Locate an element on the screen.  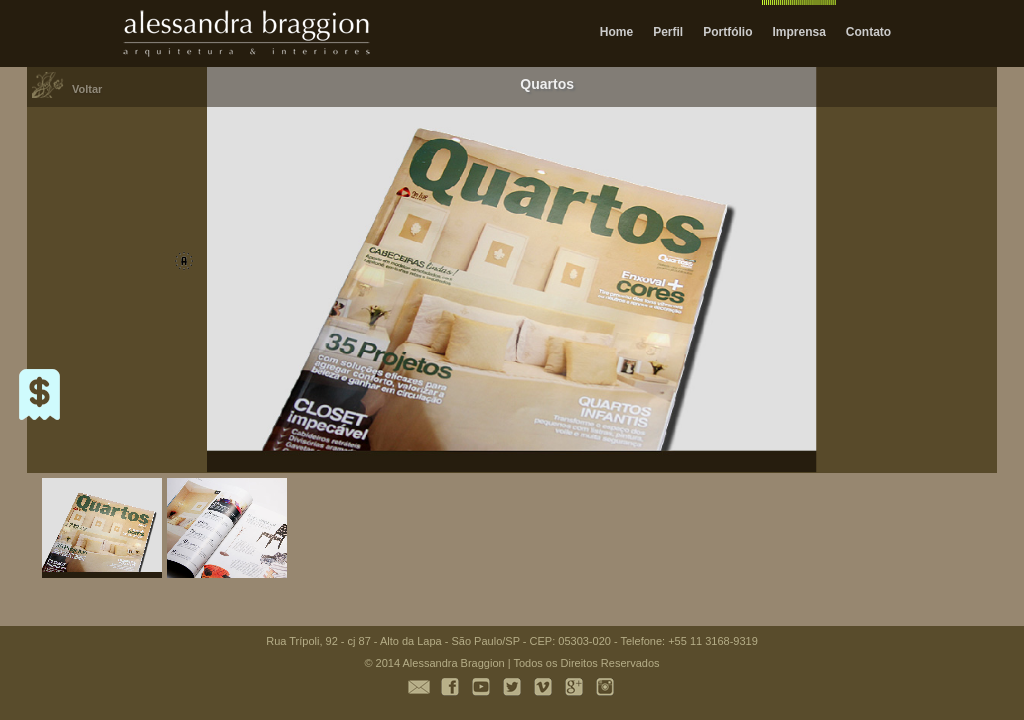
view payment receipt is located at coordinates (39, 394).